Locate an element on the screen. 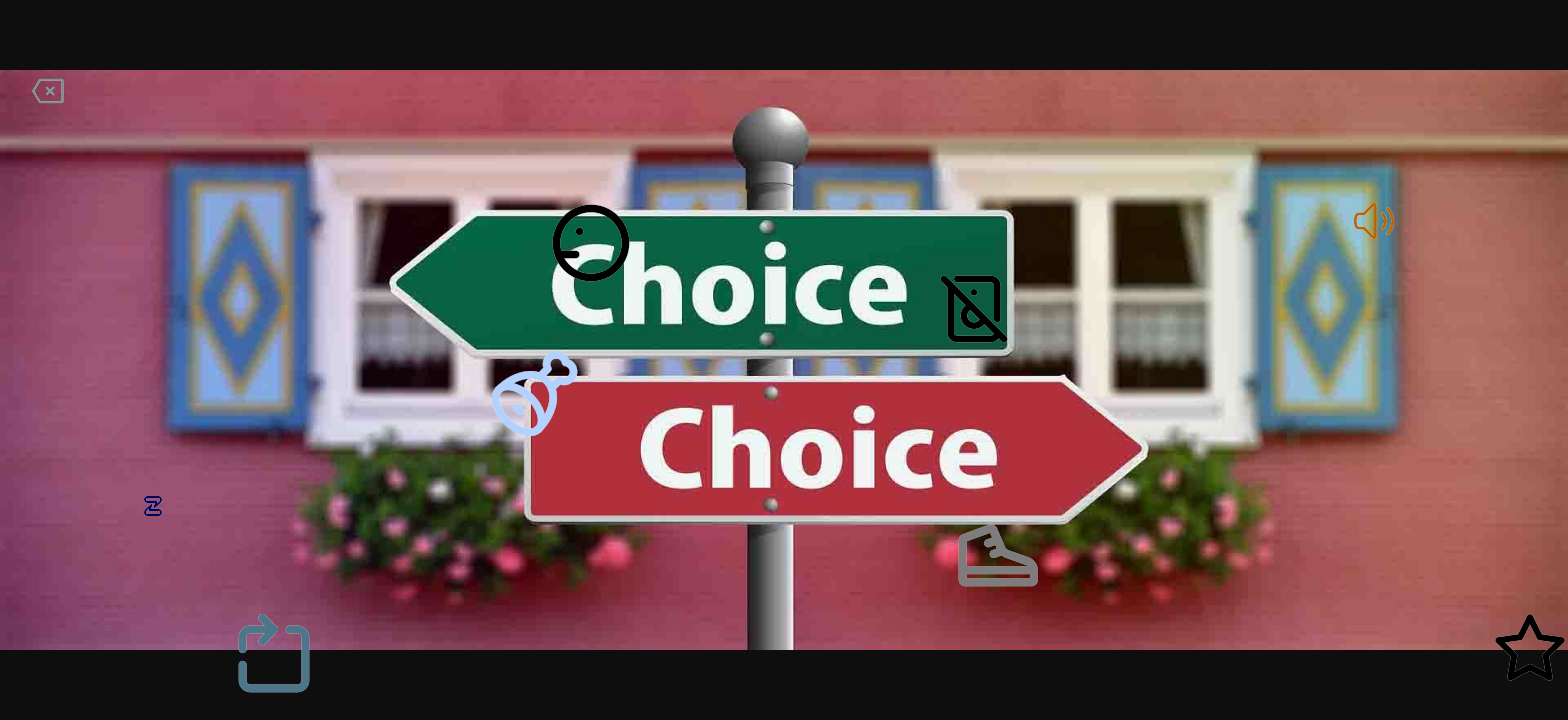 This screenshot has width=1568, height=720. adjust volume or sound settings is located at coordinates (1374, 221).